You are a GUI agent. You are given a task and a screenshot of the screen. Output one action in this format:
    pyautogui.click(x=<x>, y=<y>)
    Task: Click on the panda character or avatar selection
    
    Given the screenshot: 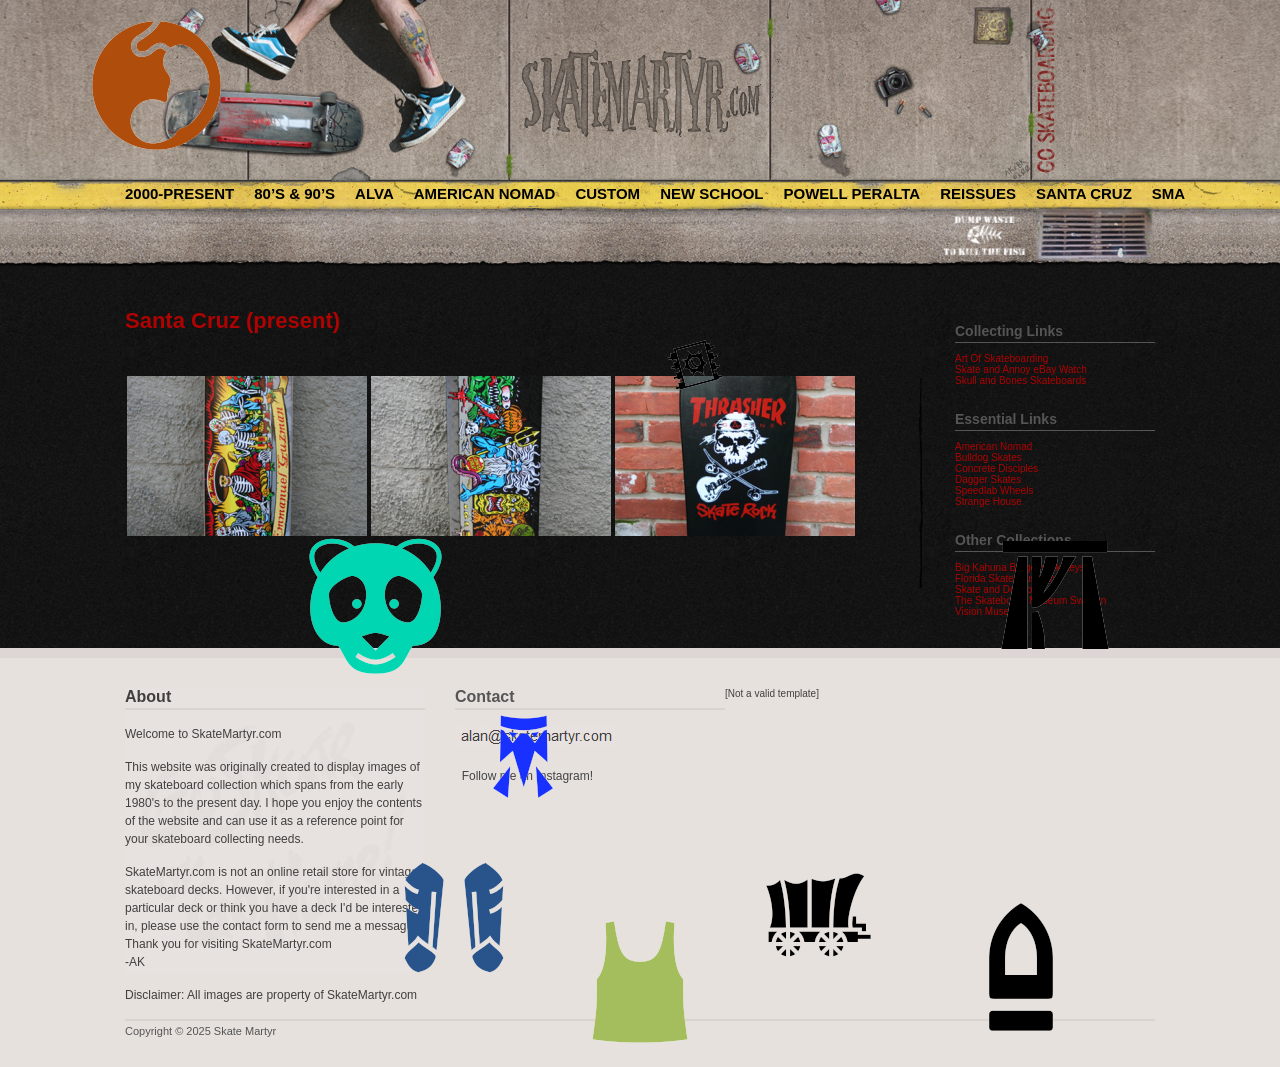 What is the action you would take?
    pyautogui.click(x=375, y=608)
    